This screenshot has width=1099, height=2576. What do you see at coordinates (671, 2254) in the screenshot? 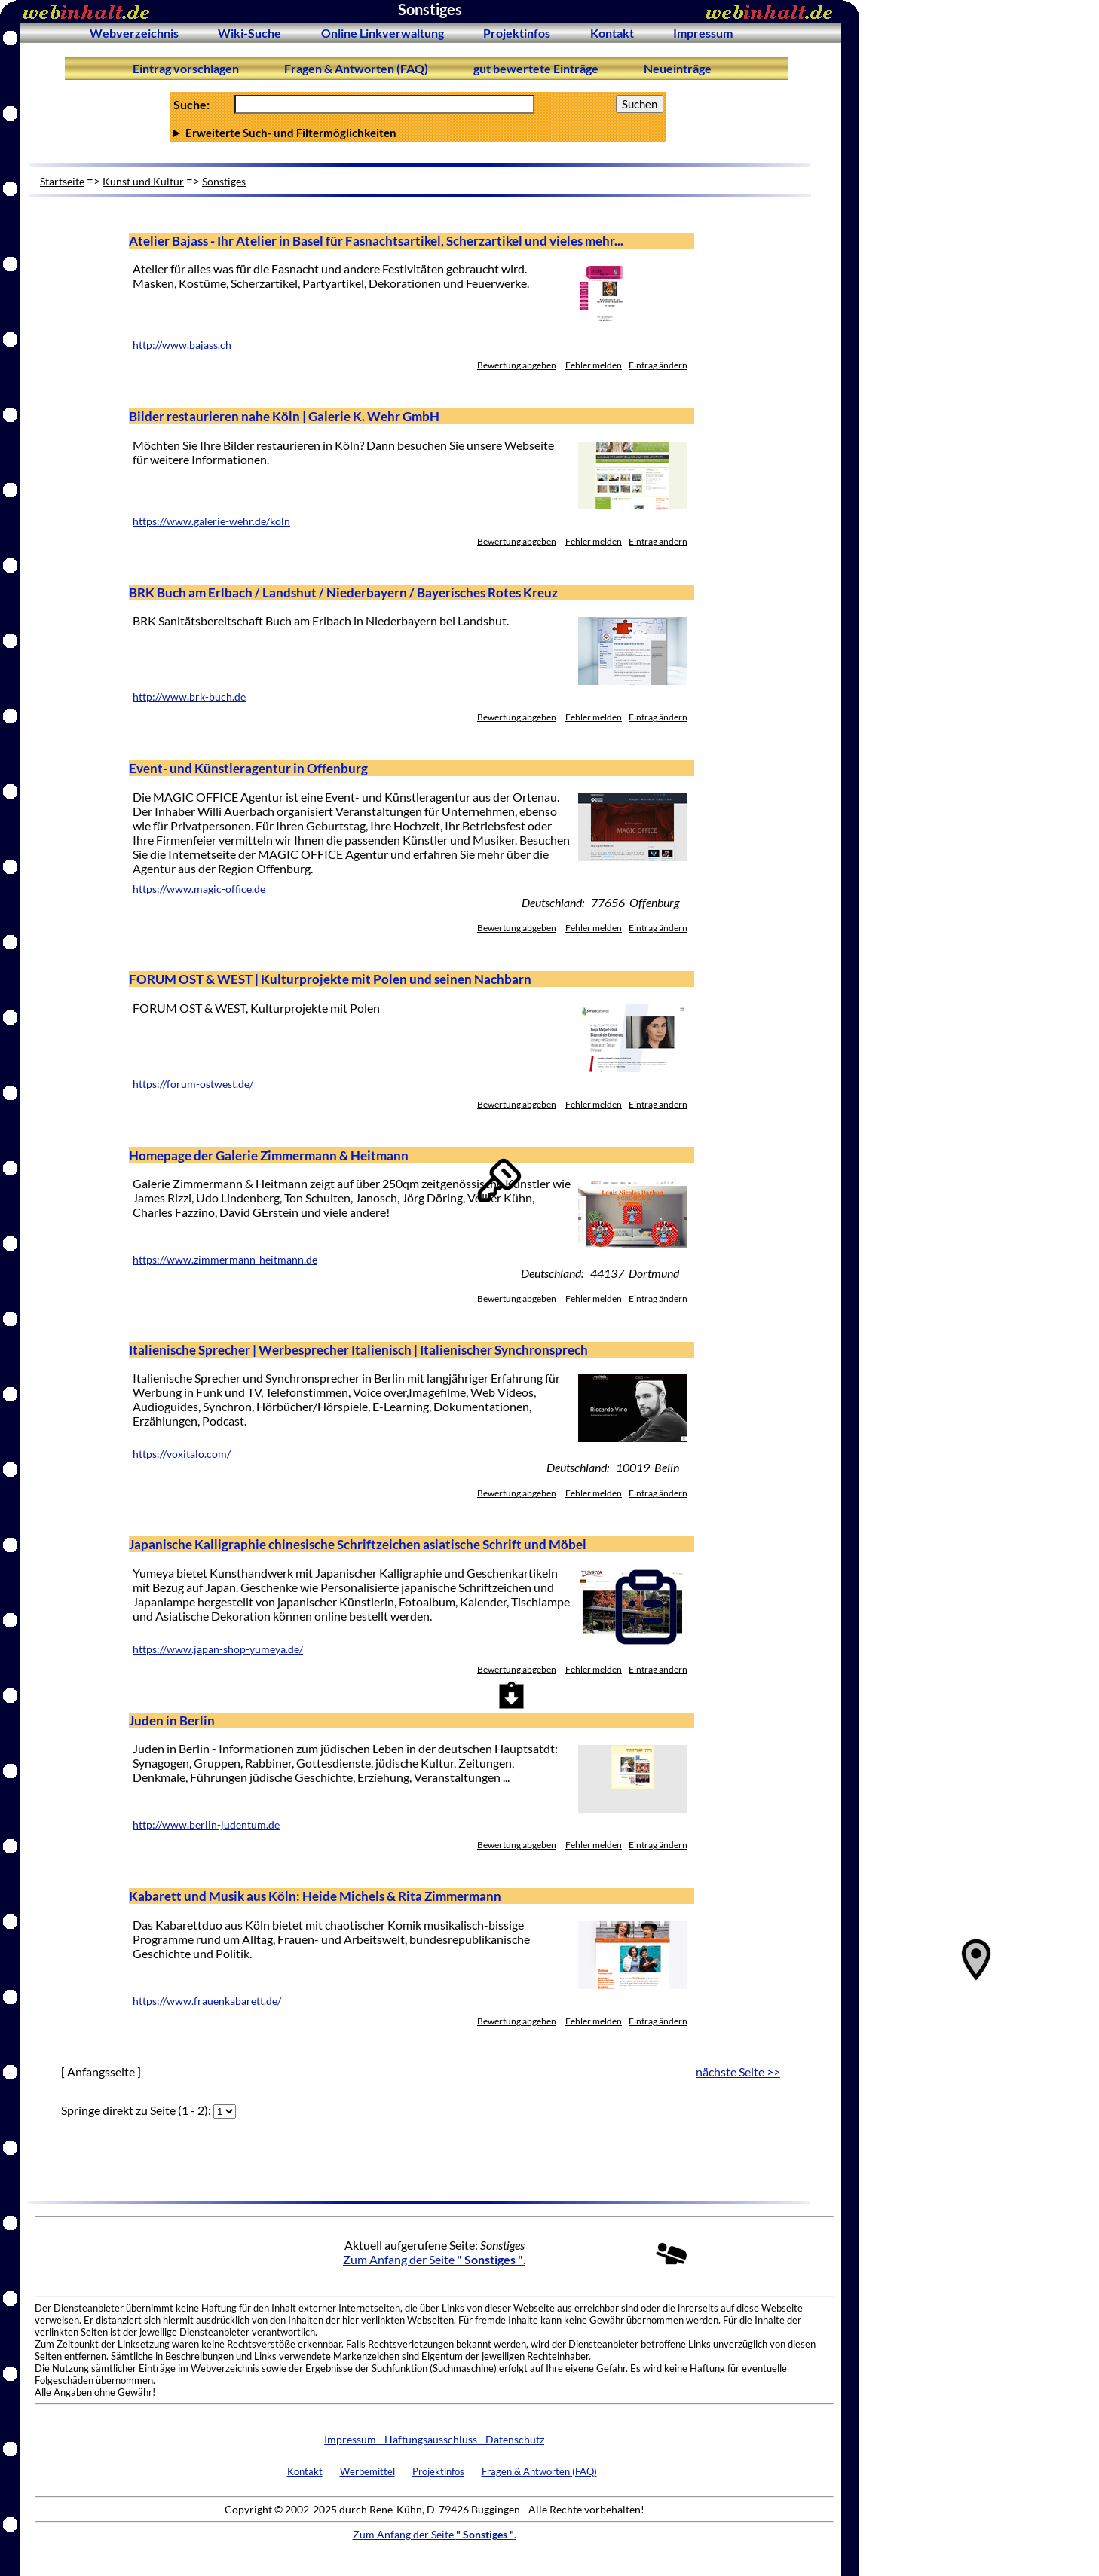
I see `indicates a lie-flat or angled seat option on a flight` at bounding box center [671, 2254].